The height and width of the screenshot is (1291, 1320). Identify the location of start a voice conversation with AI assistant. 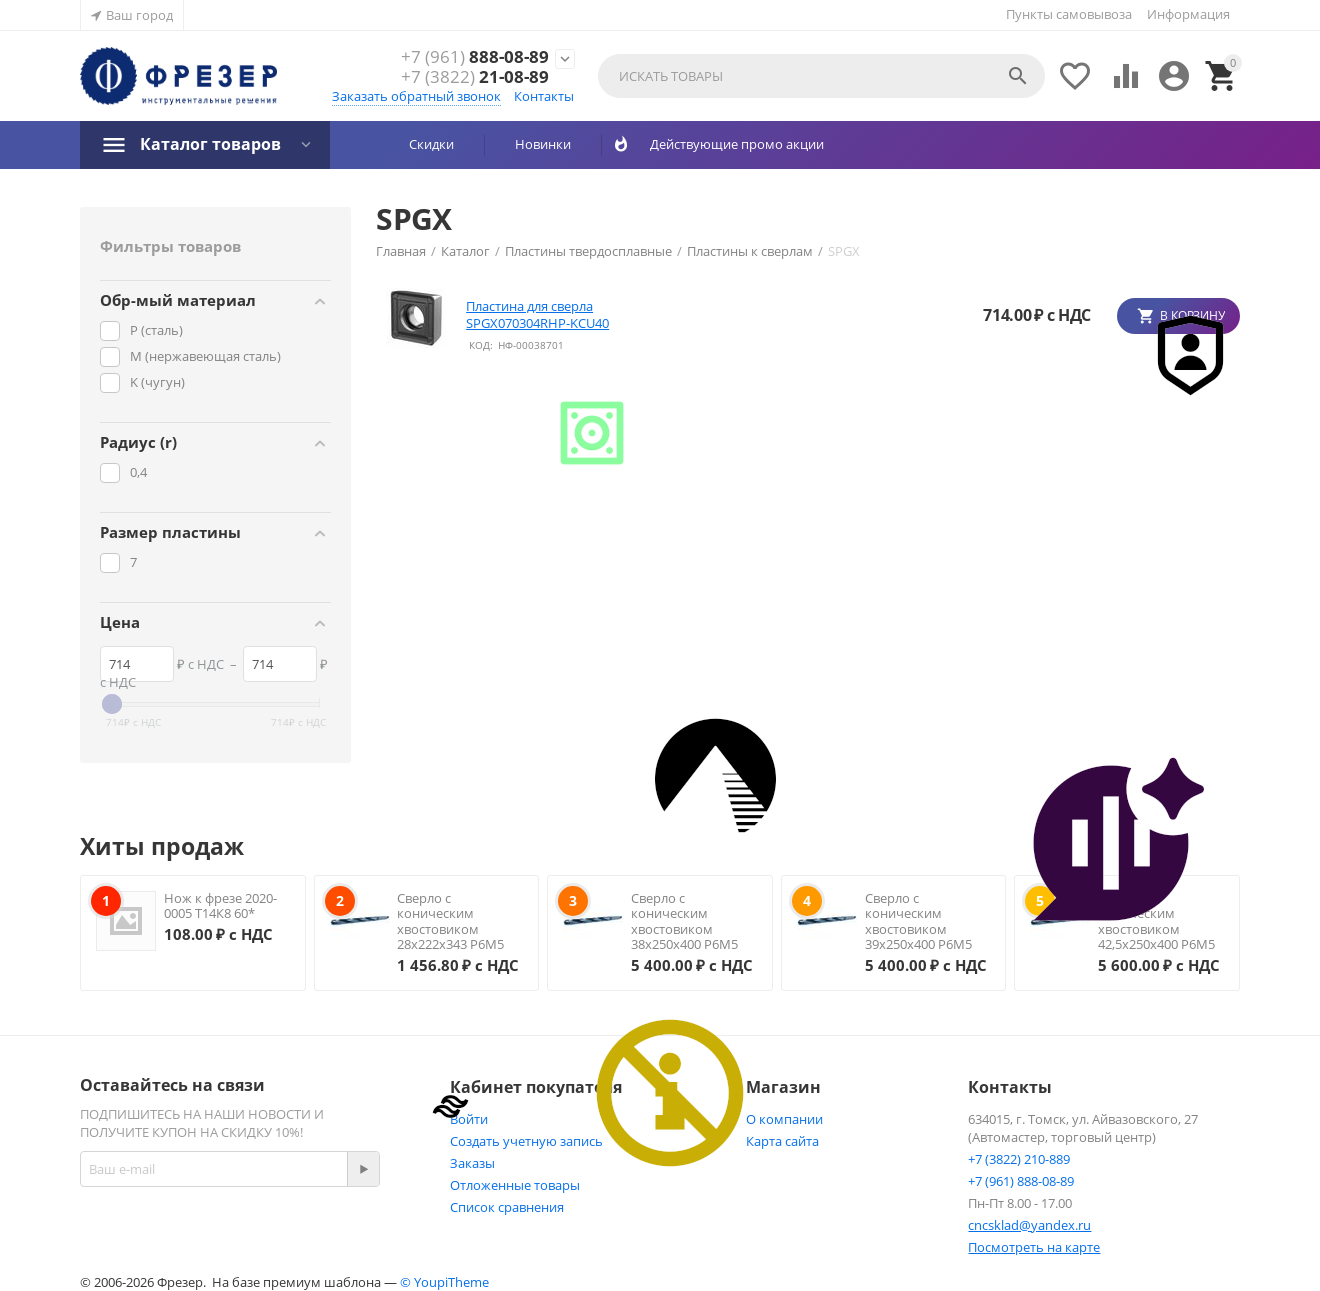
(1111, 843).